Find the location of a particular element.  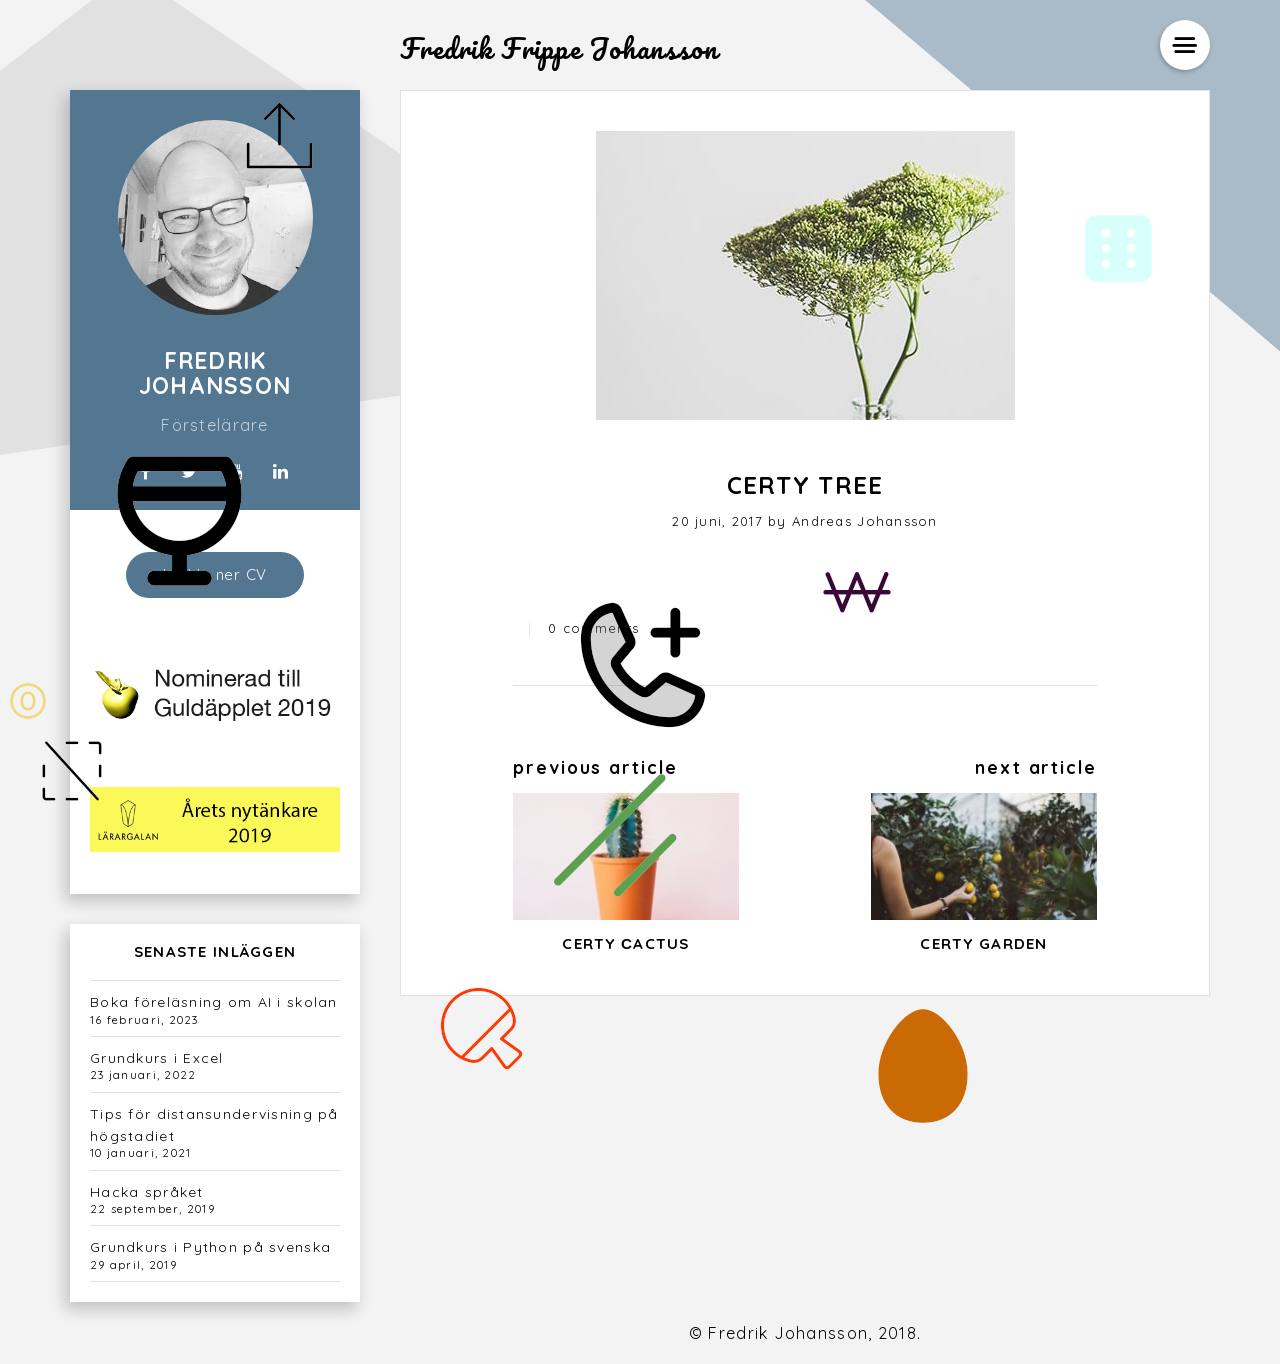

access ping pong or table tennis game is located at coordinates (480, 1027).